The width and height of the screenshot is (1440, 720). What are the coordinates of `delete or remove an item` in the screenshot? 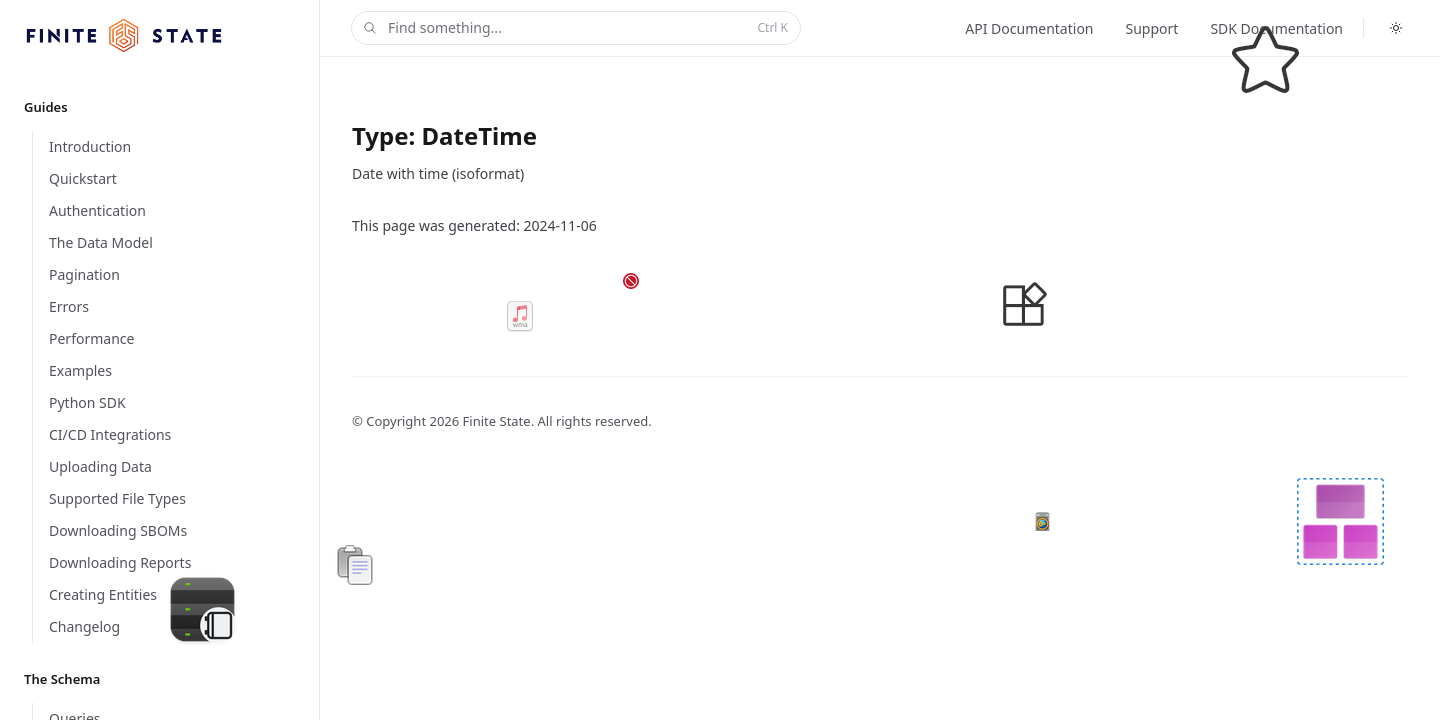 It's located at (631, 281).